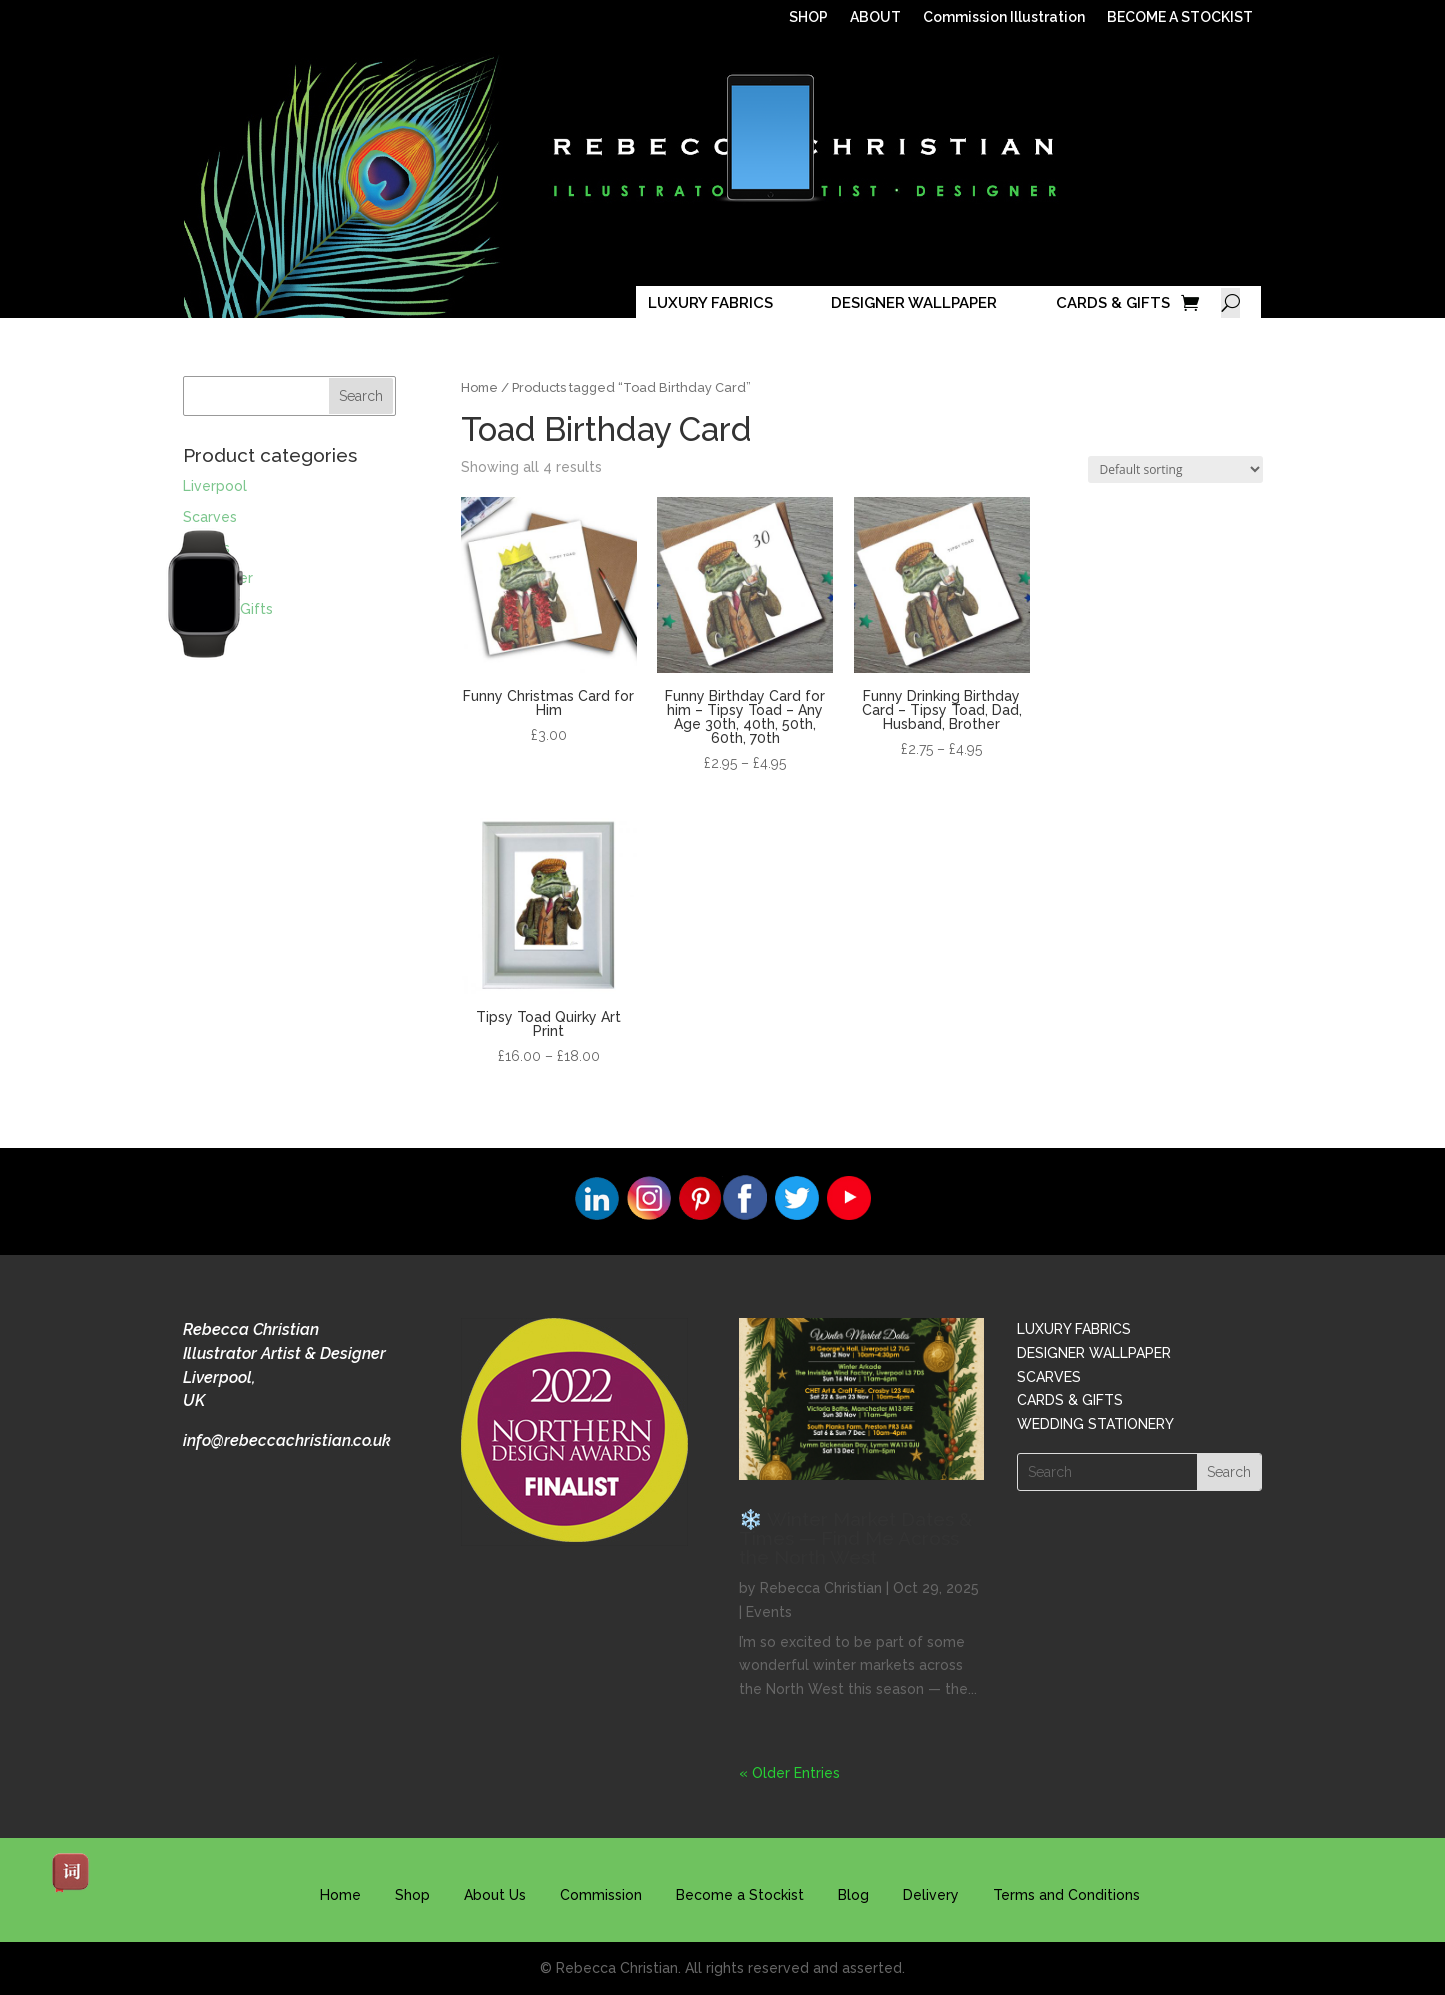  What do you see at coordinates (770, 138) in the screenshot?
I see `iPad device connected to this computer` at bounding box center [770, 138].